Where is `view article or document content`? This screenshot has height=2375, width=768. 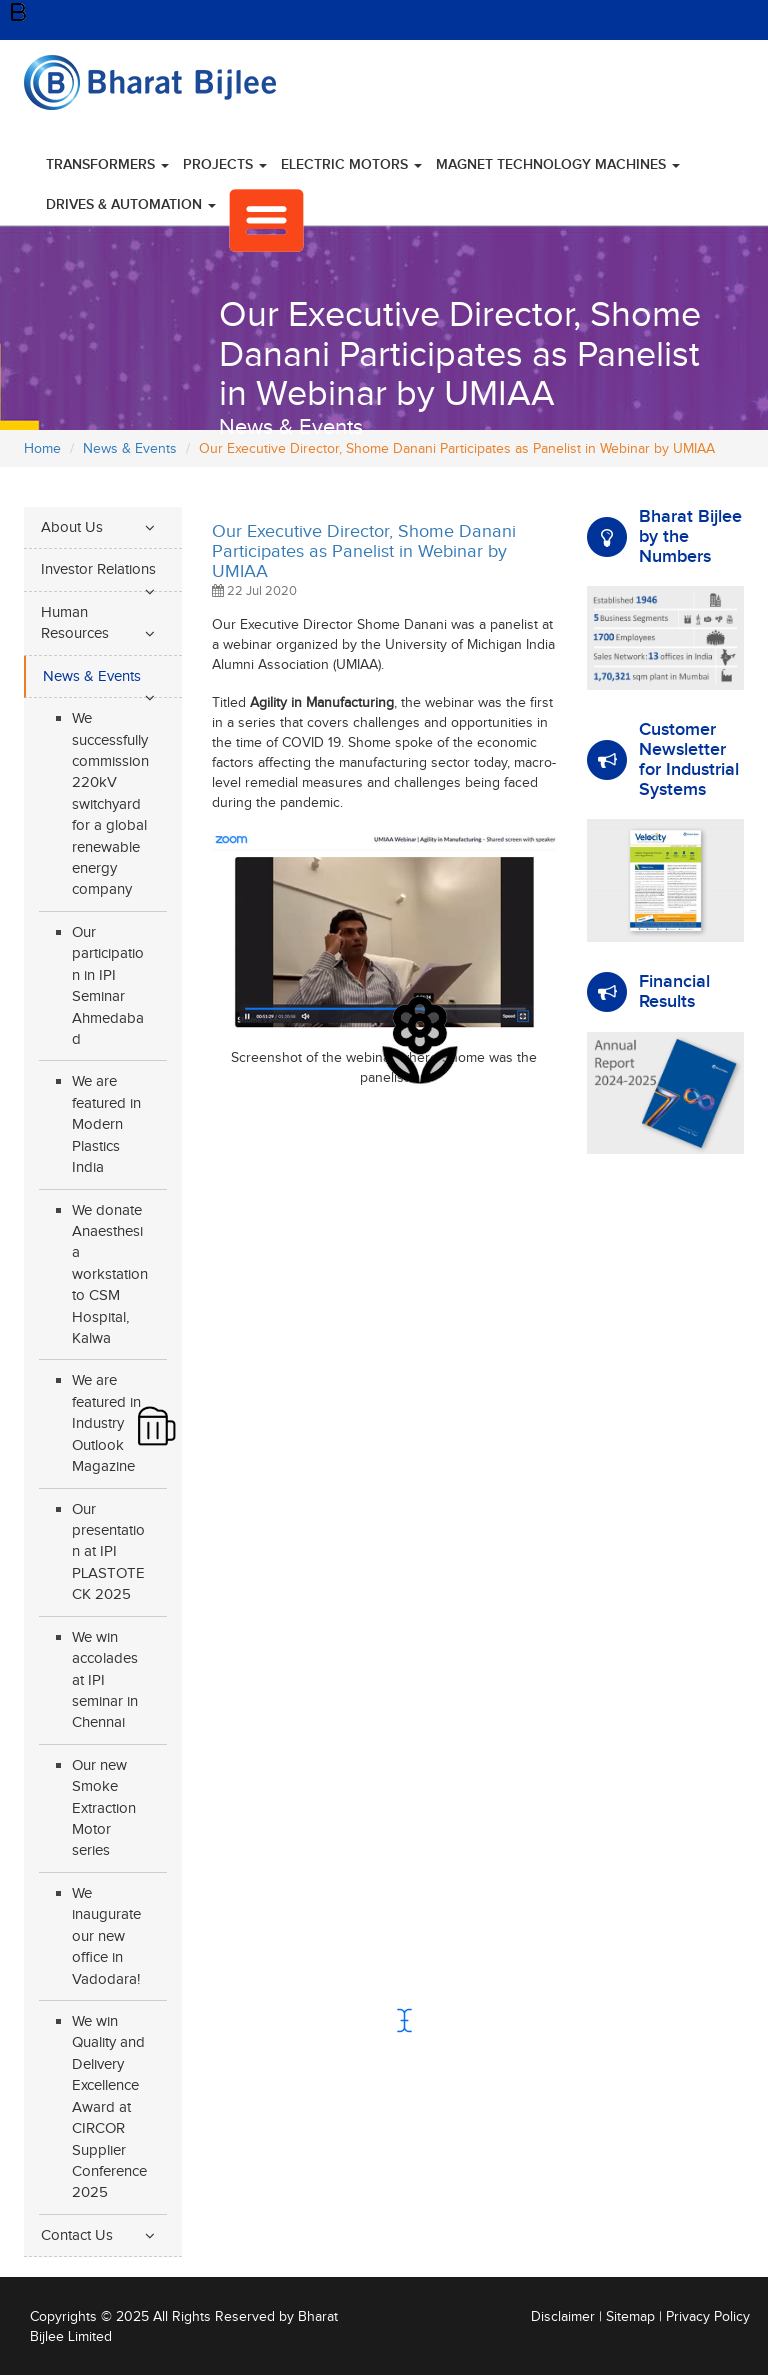 view article or document content is located at coordinates (266, 220).